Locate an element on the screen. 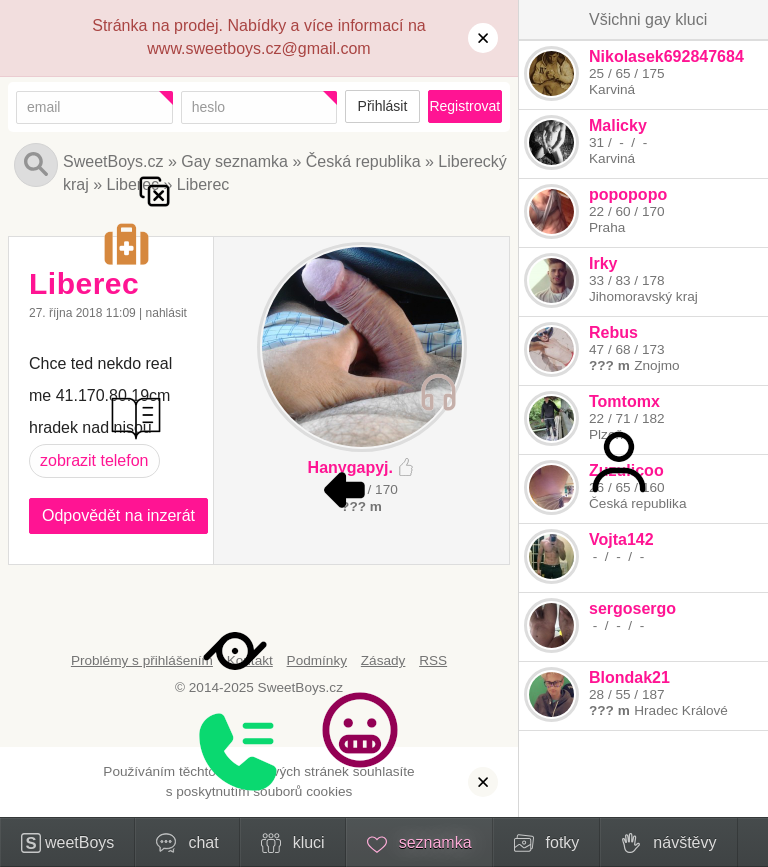 The image size is (768, 867). go back to the previous screen is located at coordinates (344, 490).